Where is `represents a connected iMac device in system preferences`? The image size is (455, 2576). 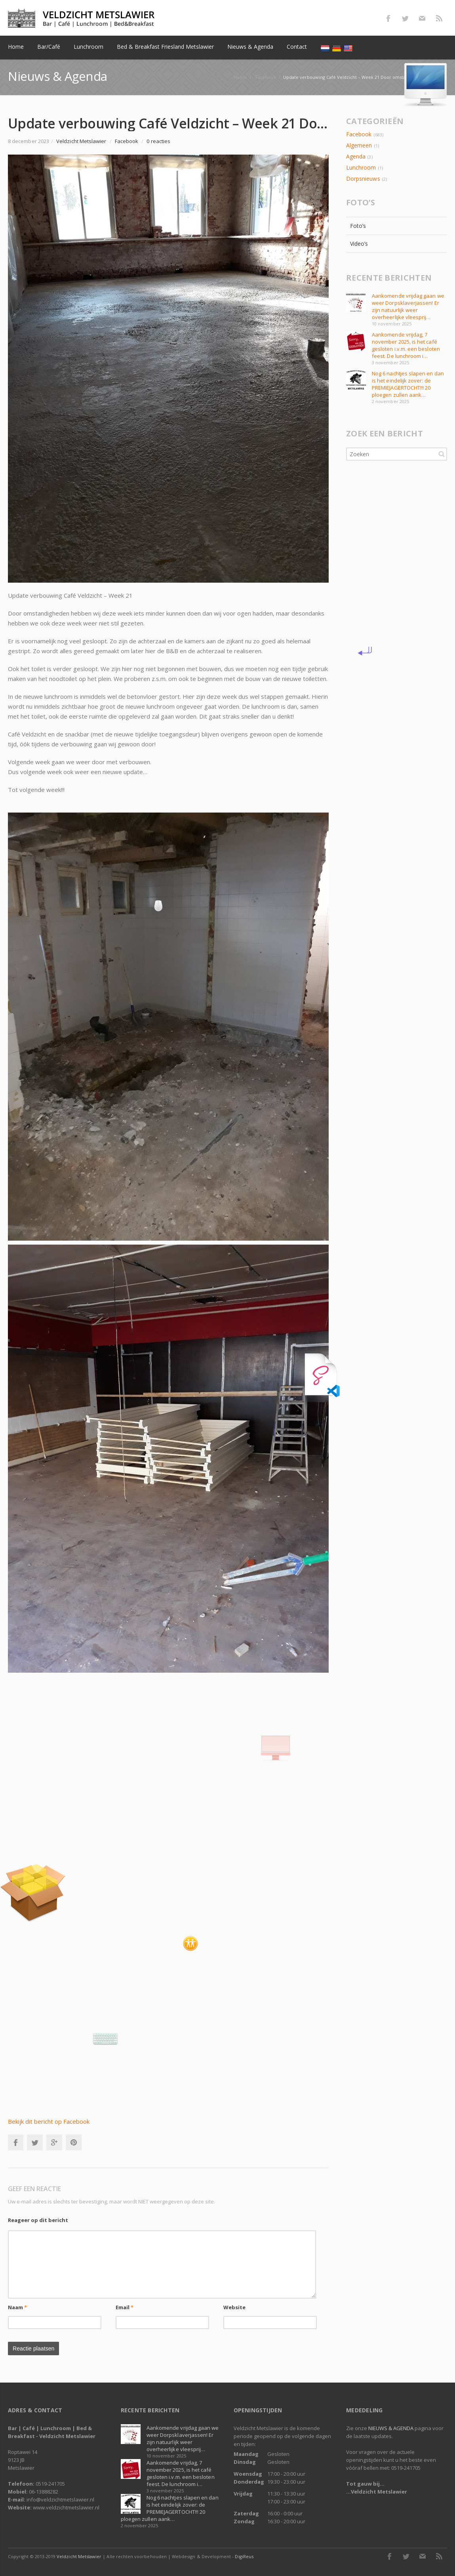 represents a connected iMac device in system preferences is located at coordinates (276, 1747).